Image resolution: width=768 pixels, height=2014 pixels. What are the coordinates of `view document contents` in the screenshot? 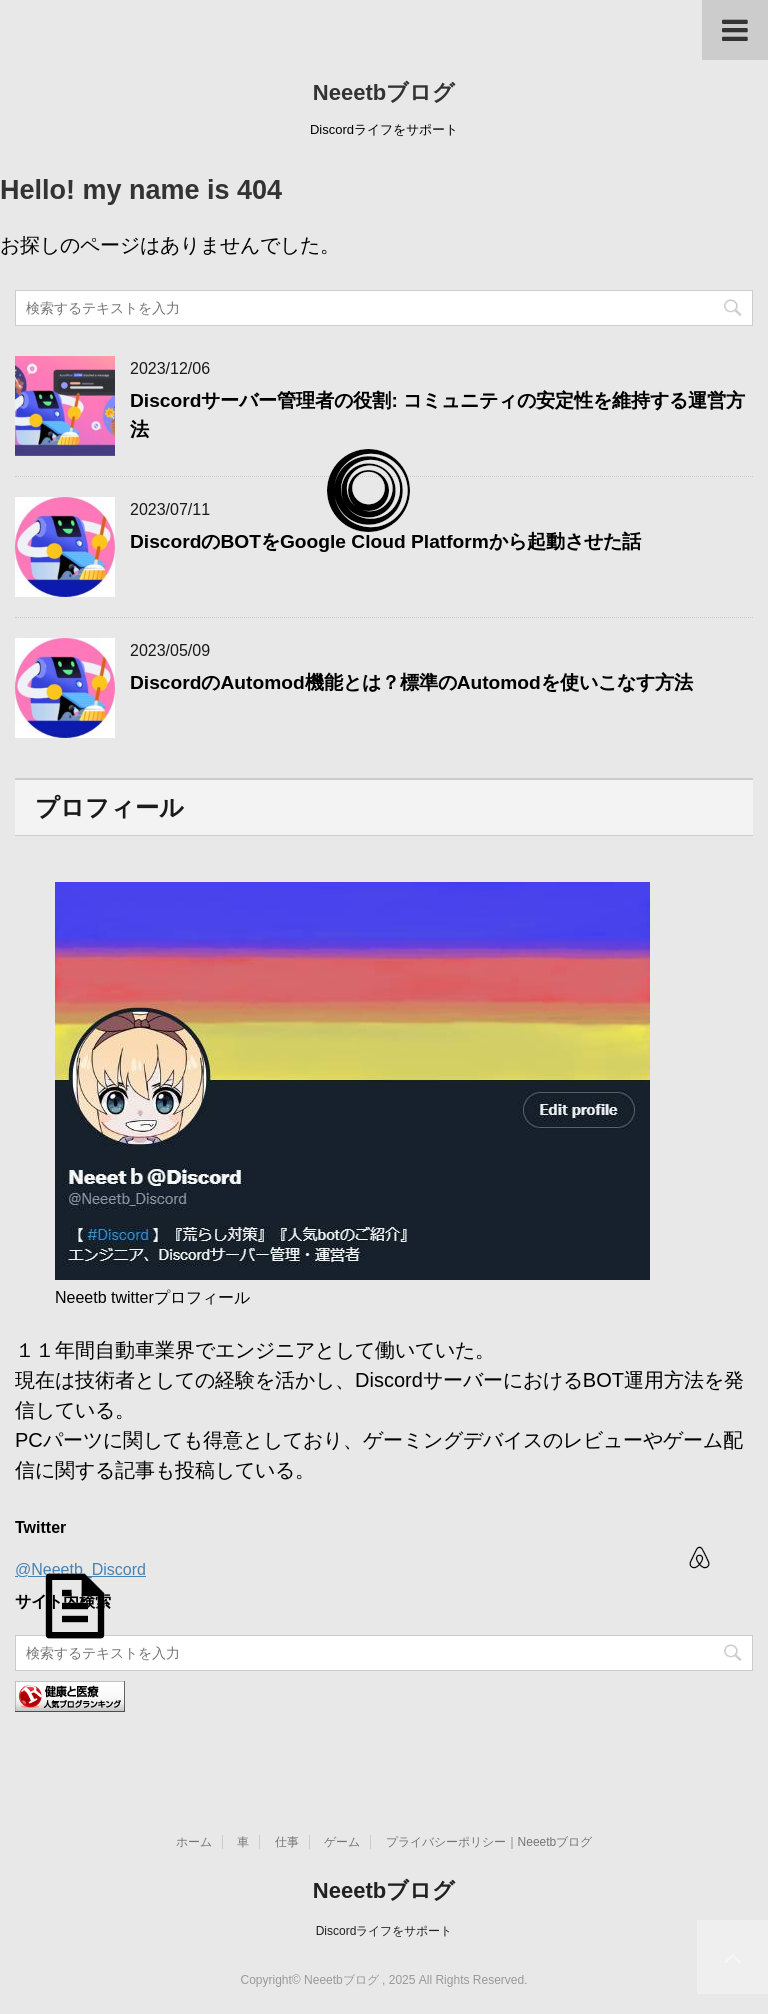 It's located at (75, 1606).